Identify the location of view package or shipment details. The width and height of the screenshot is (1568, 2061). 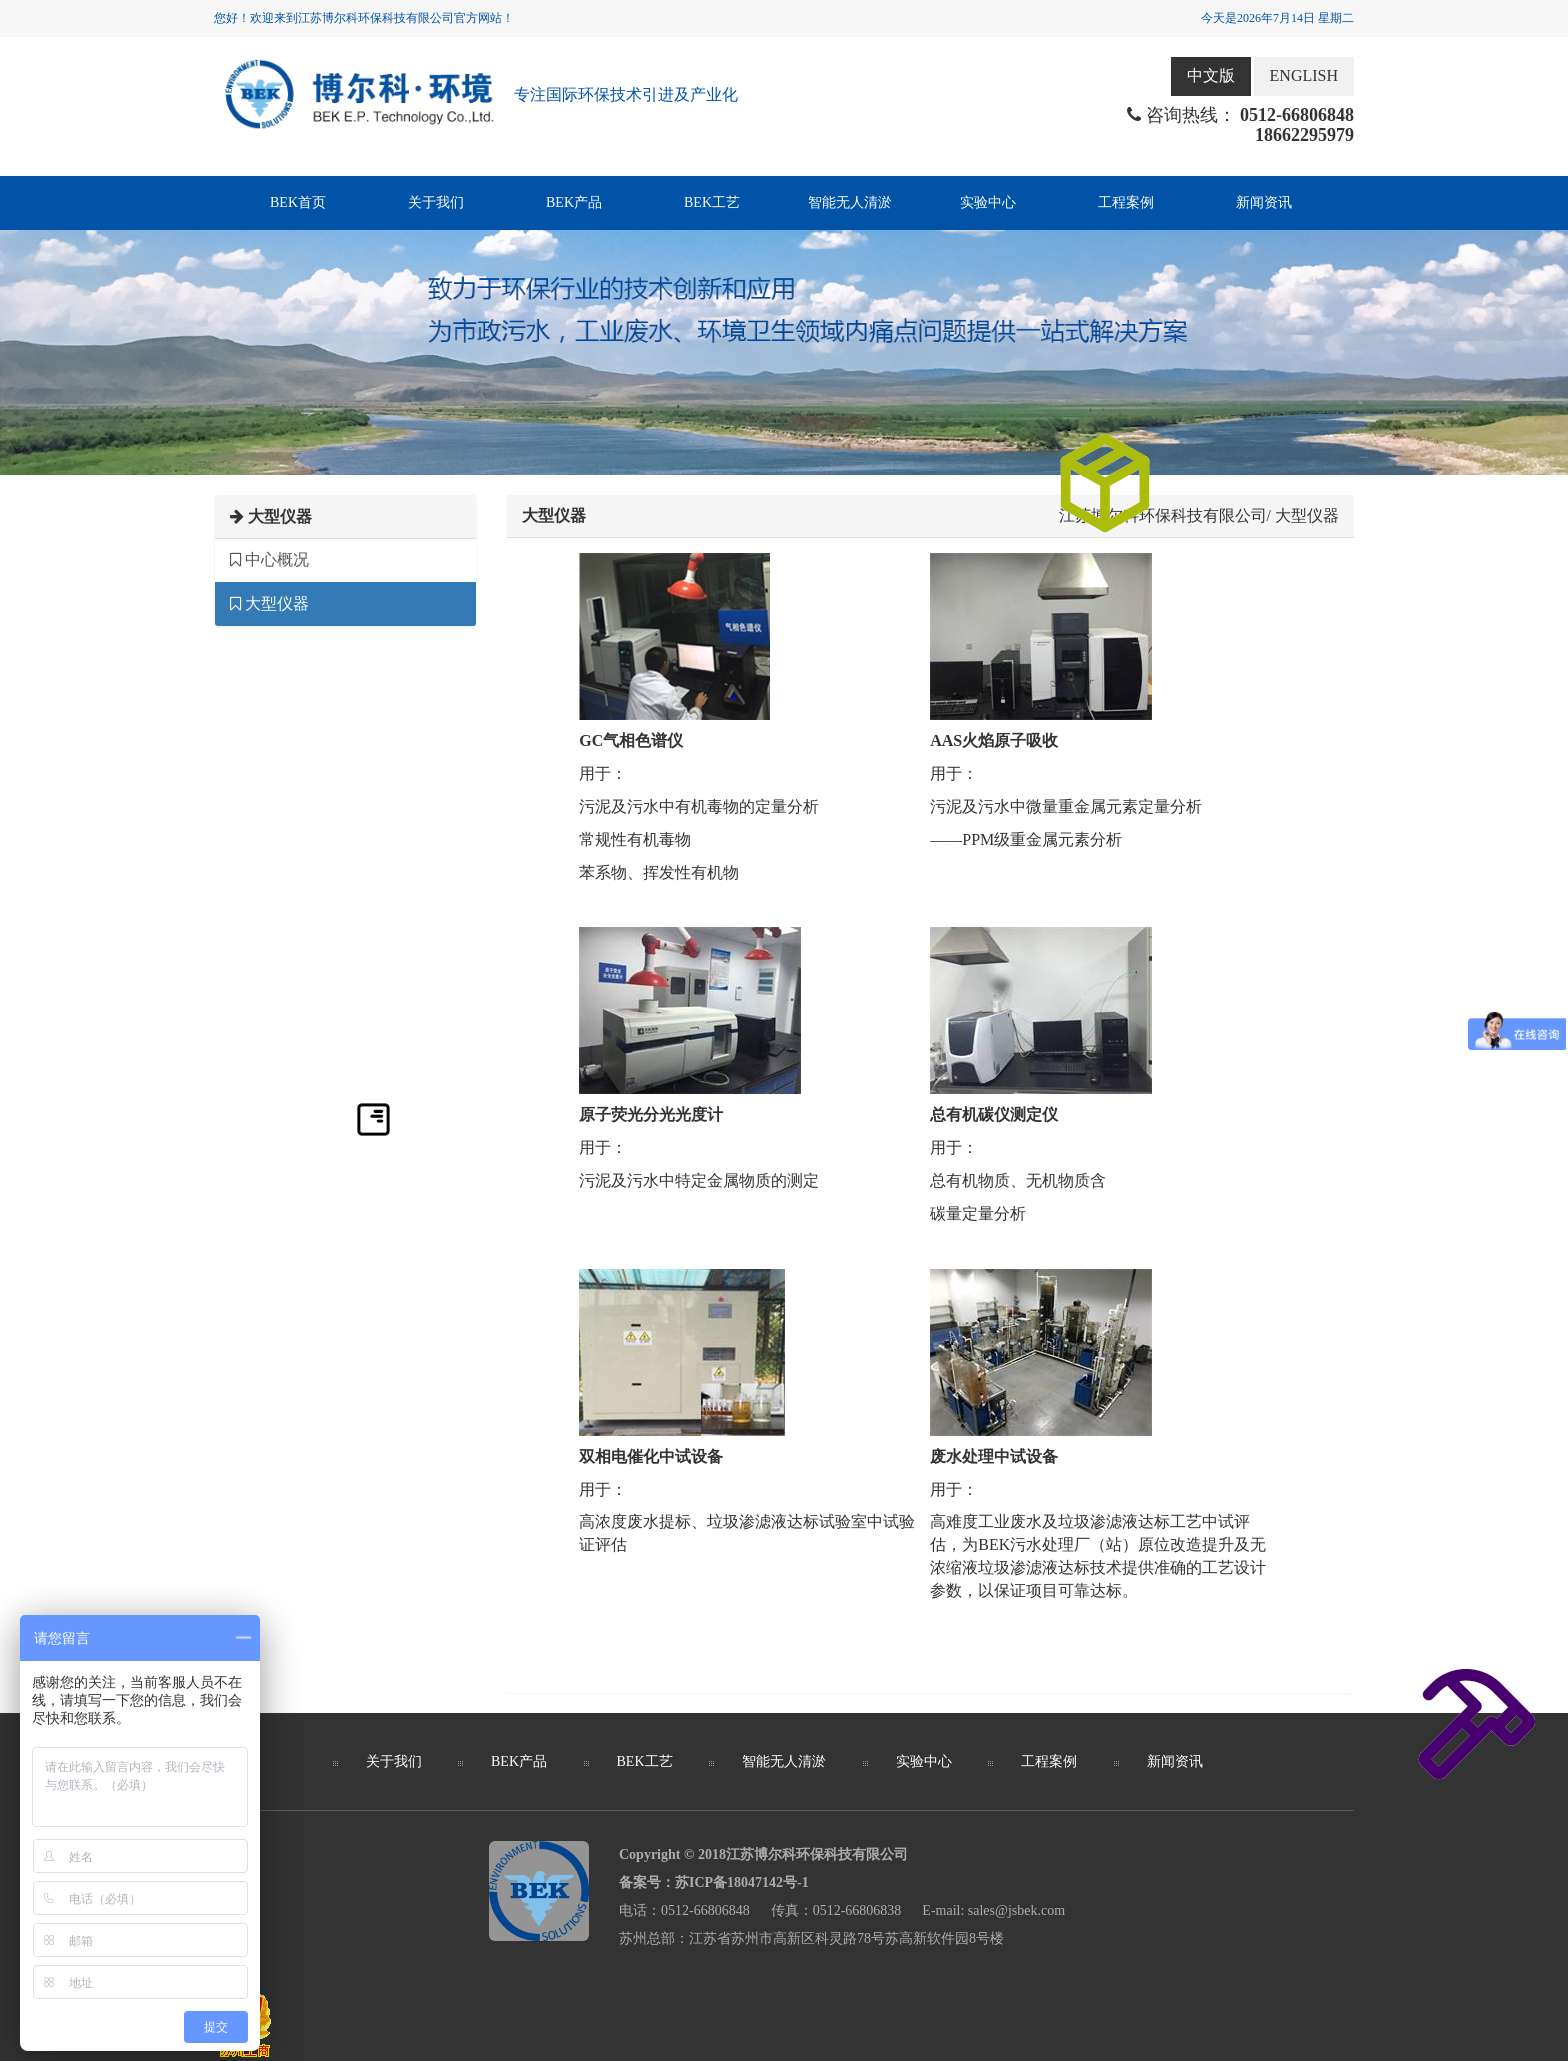
(1105, 483).